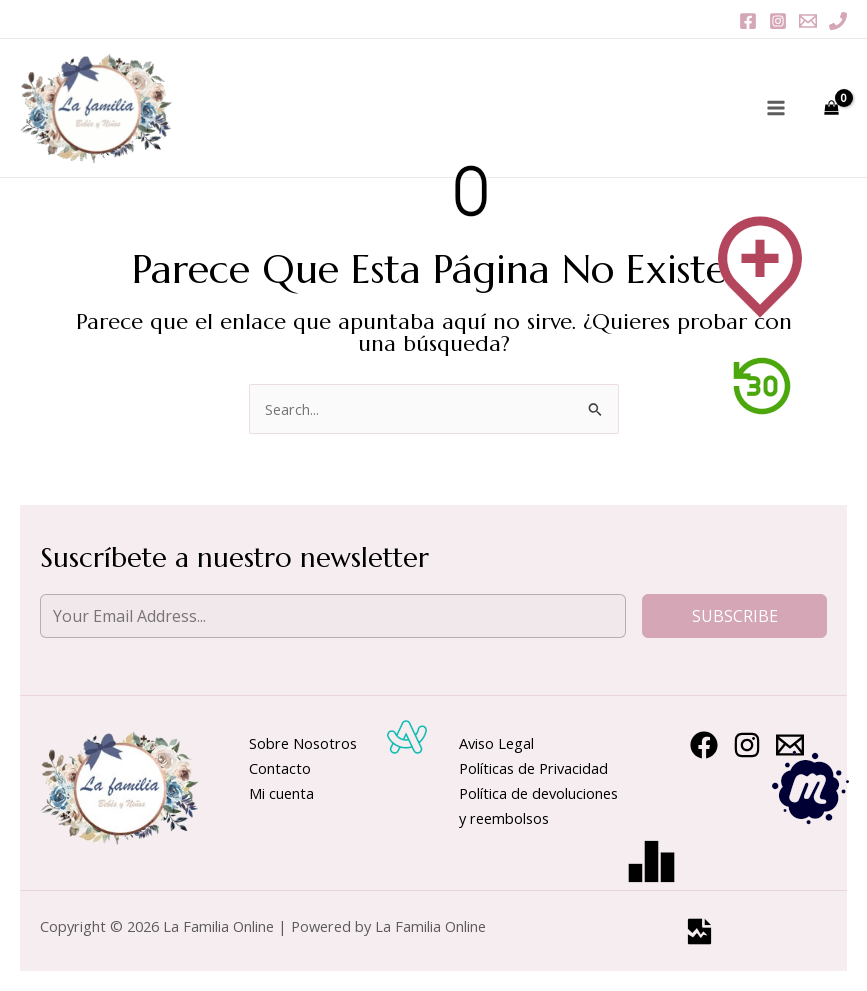 This screenshot has height=991, width=867. What do you see at coordinates (471, 191) in the screenshot?
I see `indicates zero items or empty count` at bounding box center [471, 191].